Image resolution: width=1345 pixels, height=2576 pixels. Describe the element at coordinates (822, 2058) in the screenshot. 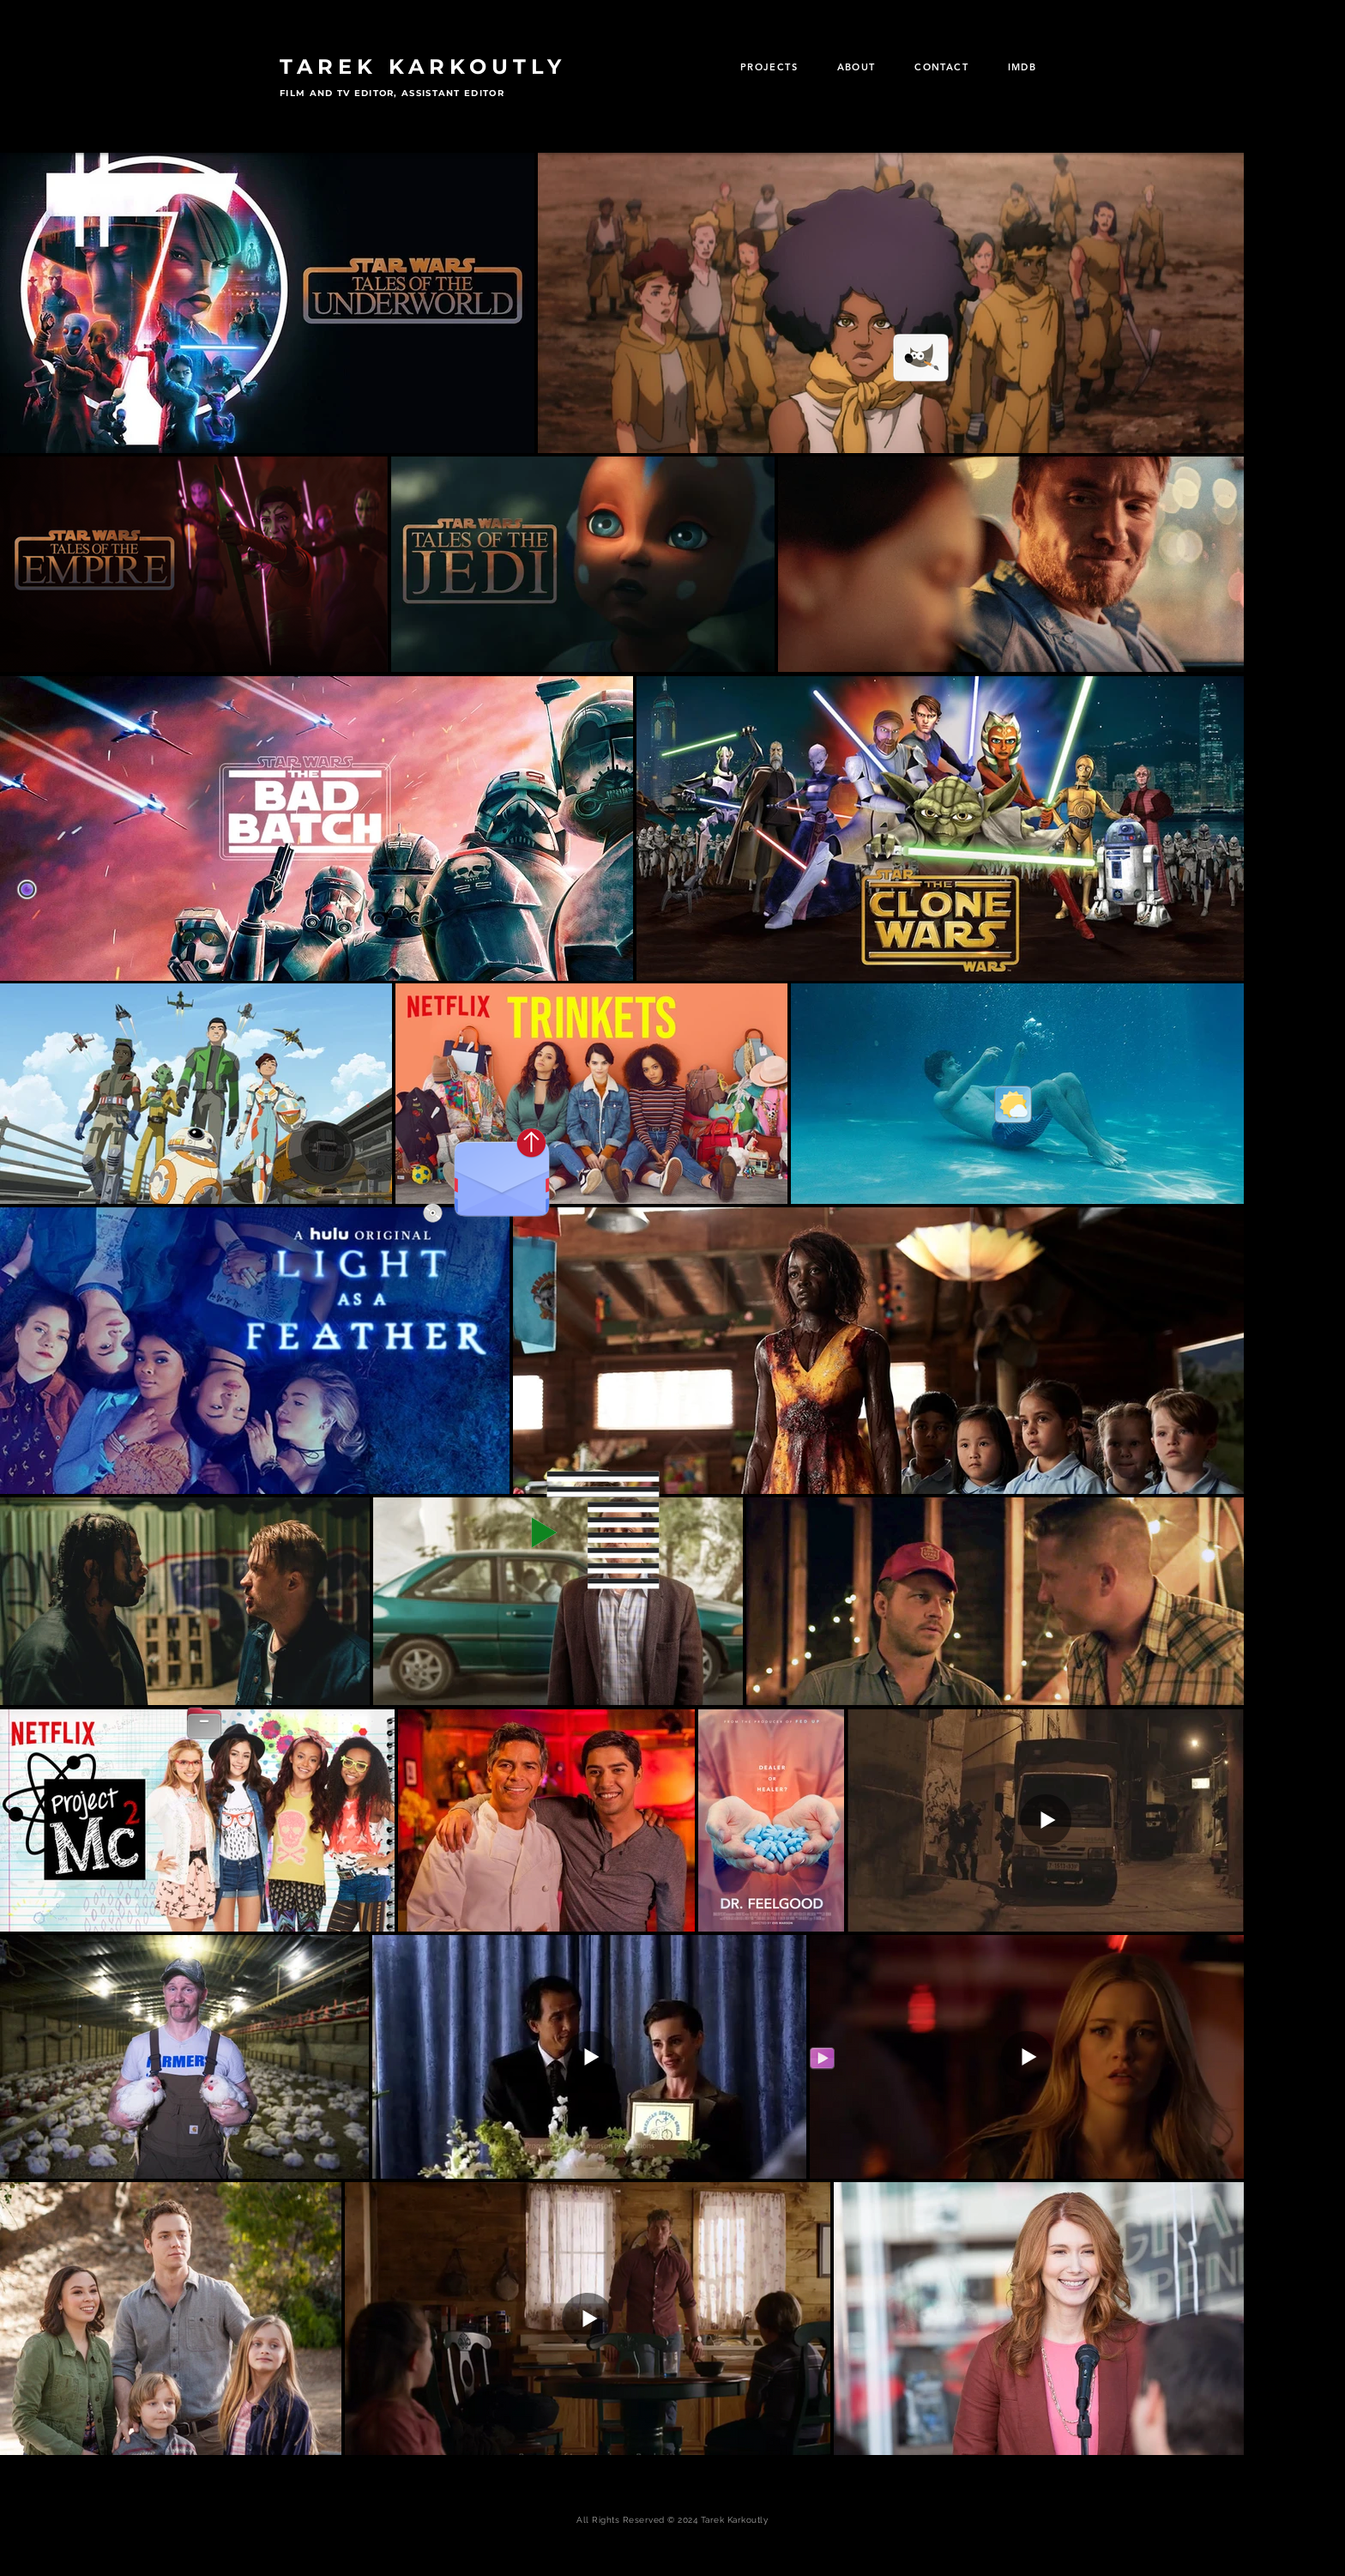

I see `open the videos or media player app` at that location.